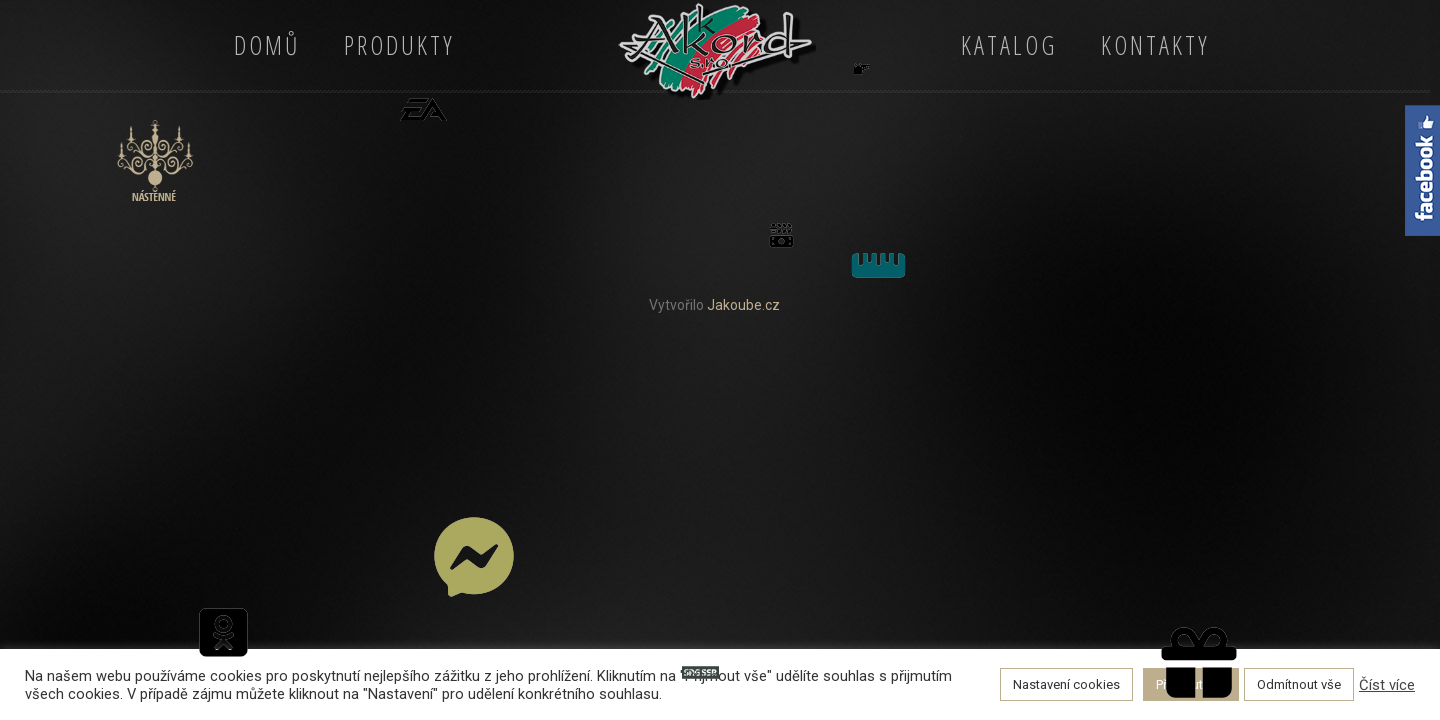  Describe the element at coordinates (878, 265) in the screenshot. I see `measure horizontal distance or width` at that location.